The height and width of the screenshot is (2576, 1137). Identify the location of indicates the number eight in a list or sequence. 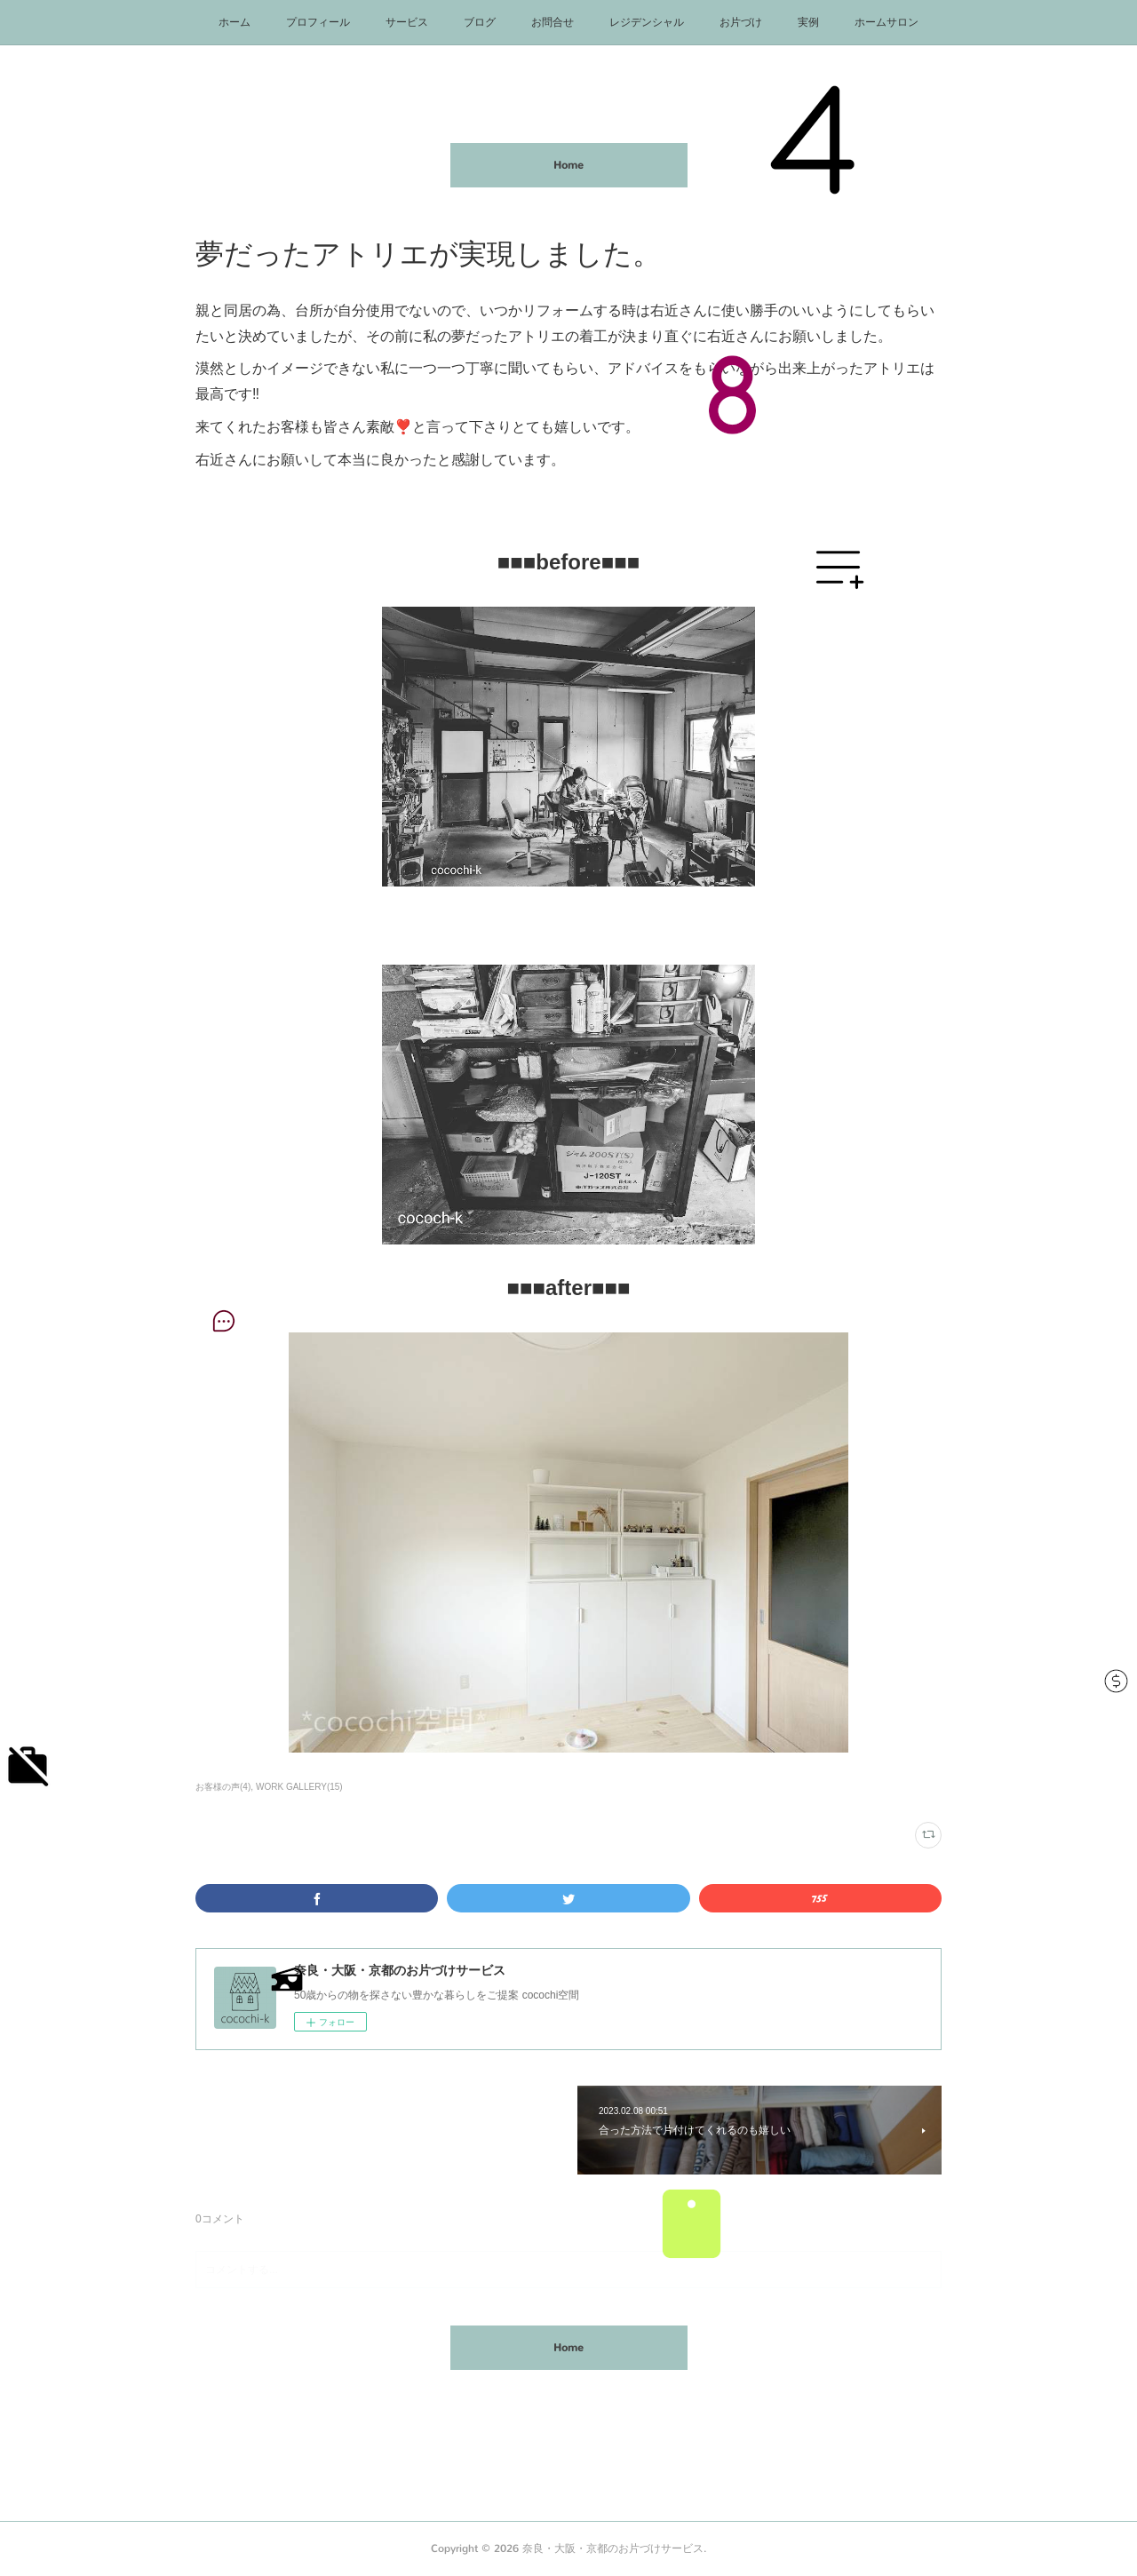
(732, 394).